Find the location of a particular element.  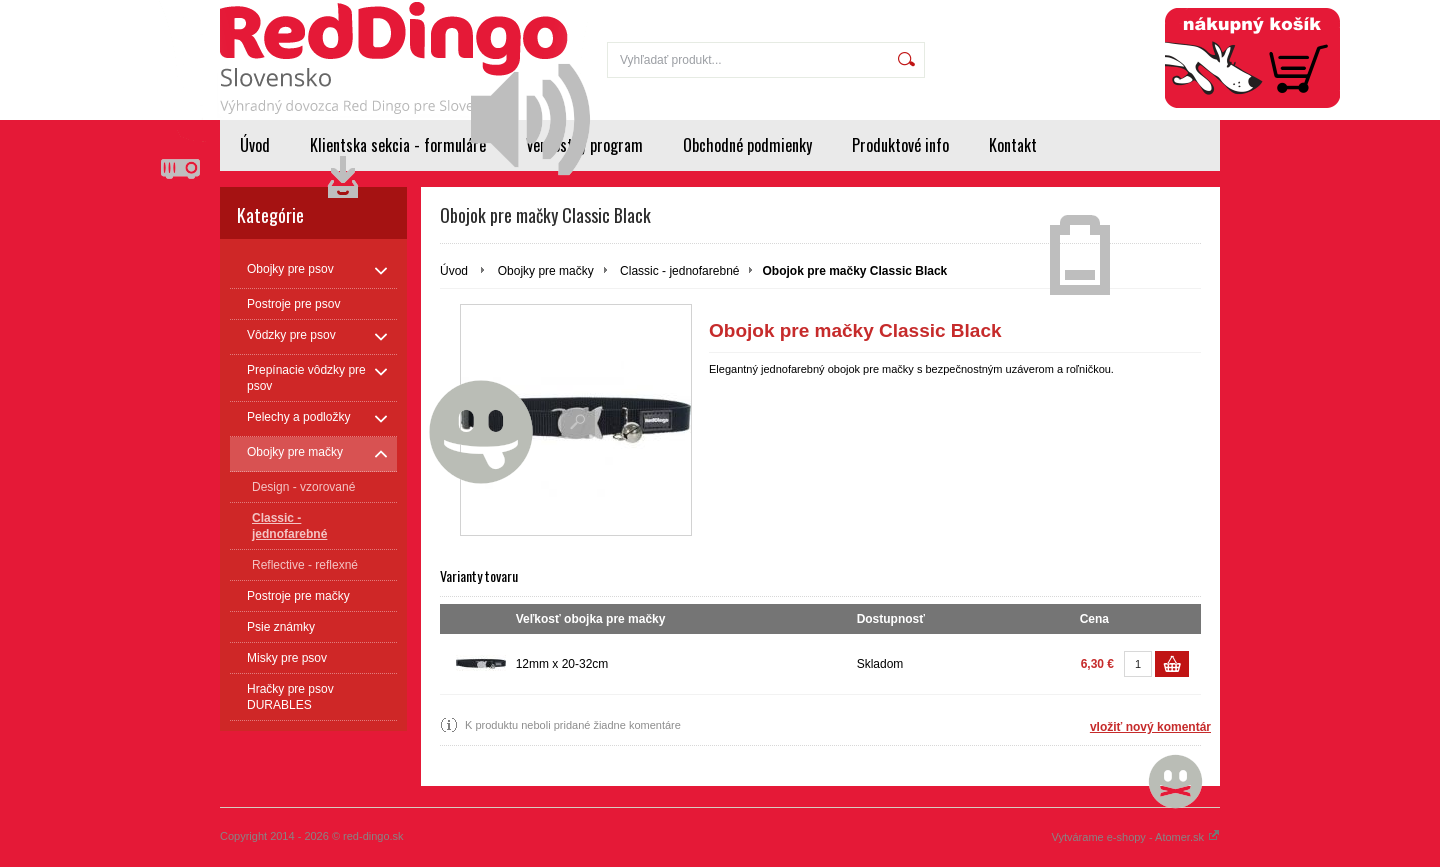

indicates low battery level is located at coordinates (1080, 255).